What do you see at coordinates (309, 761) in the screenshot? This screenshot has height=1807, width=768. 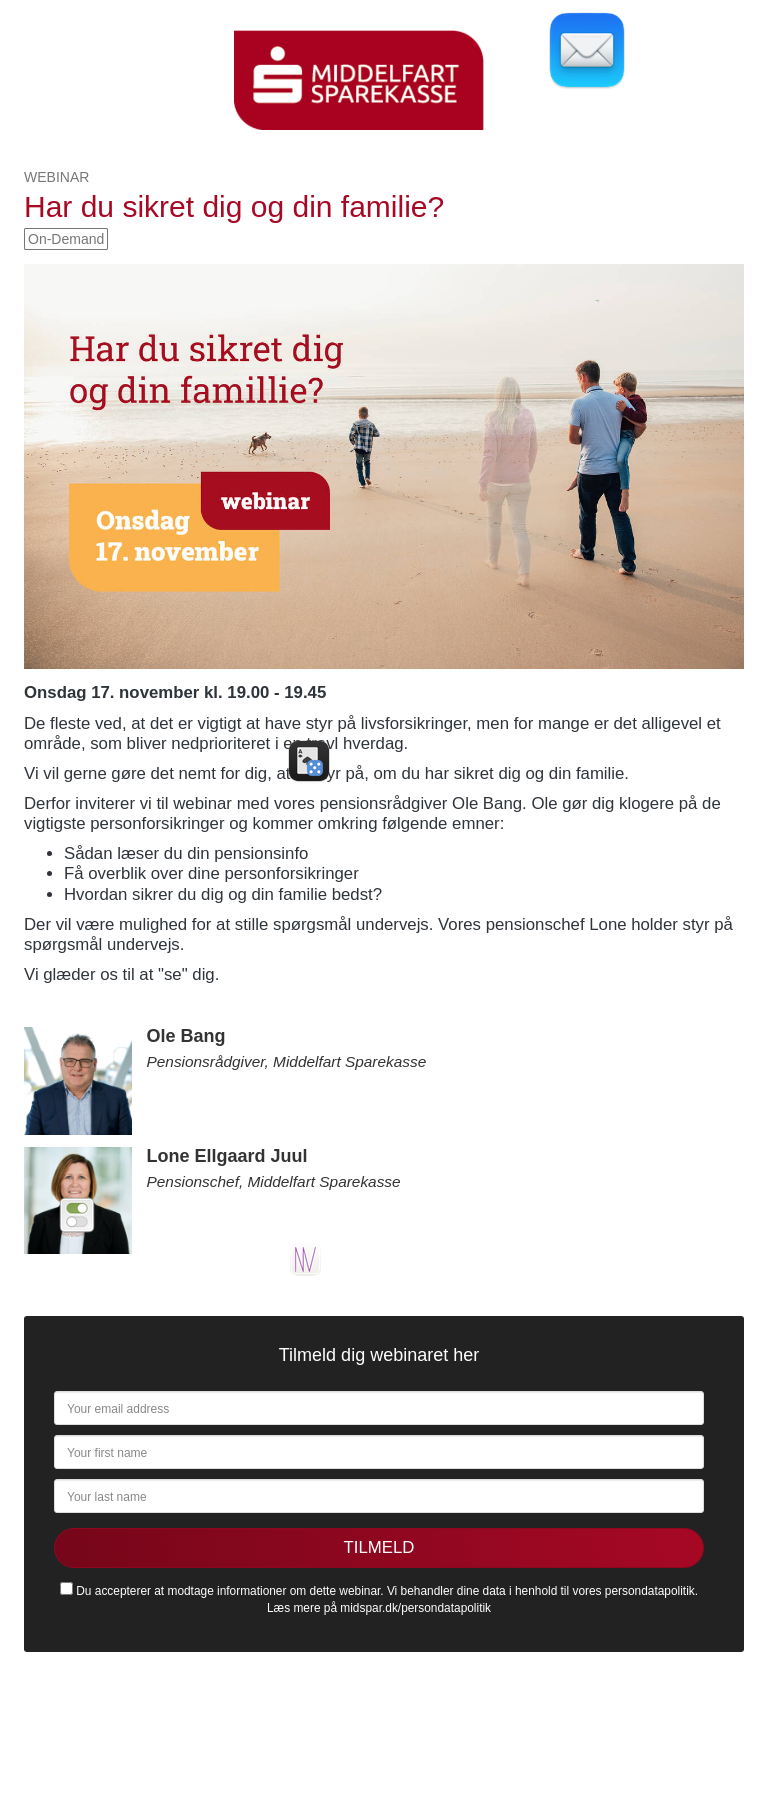 I see `launch tabletop simulator` at bounding box center [309, 761].